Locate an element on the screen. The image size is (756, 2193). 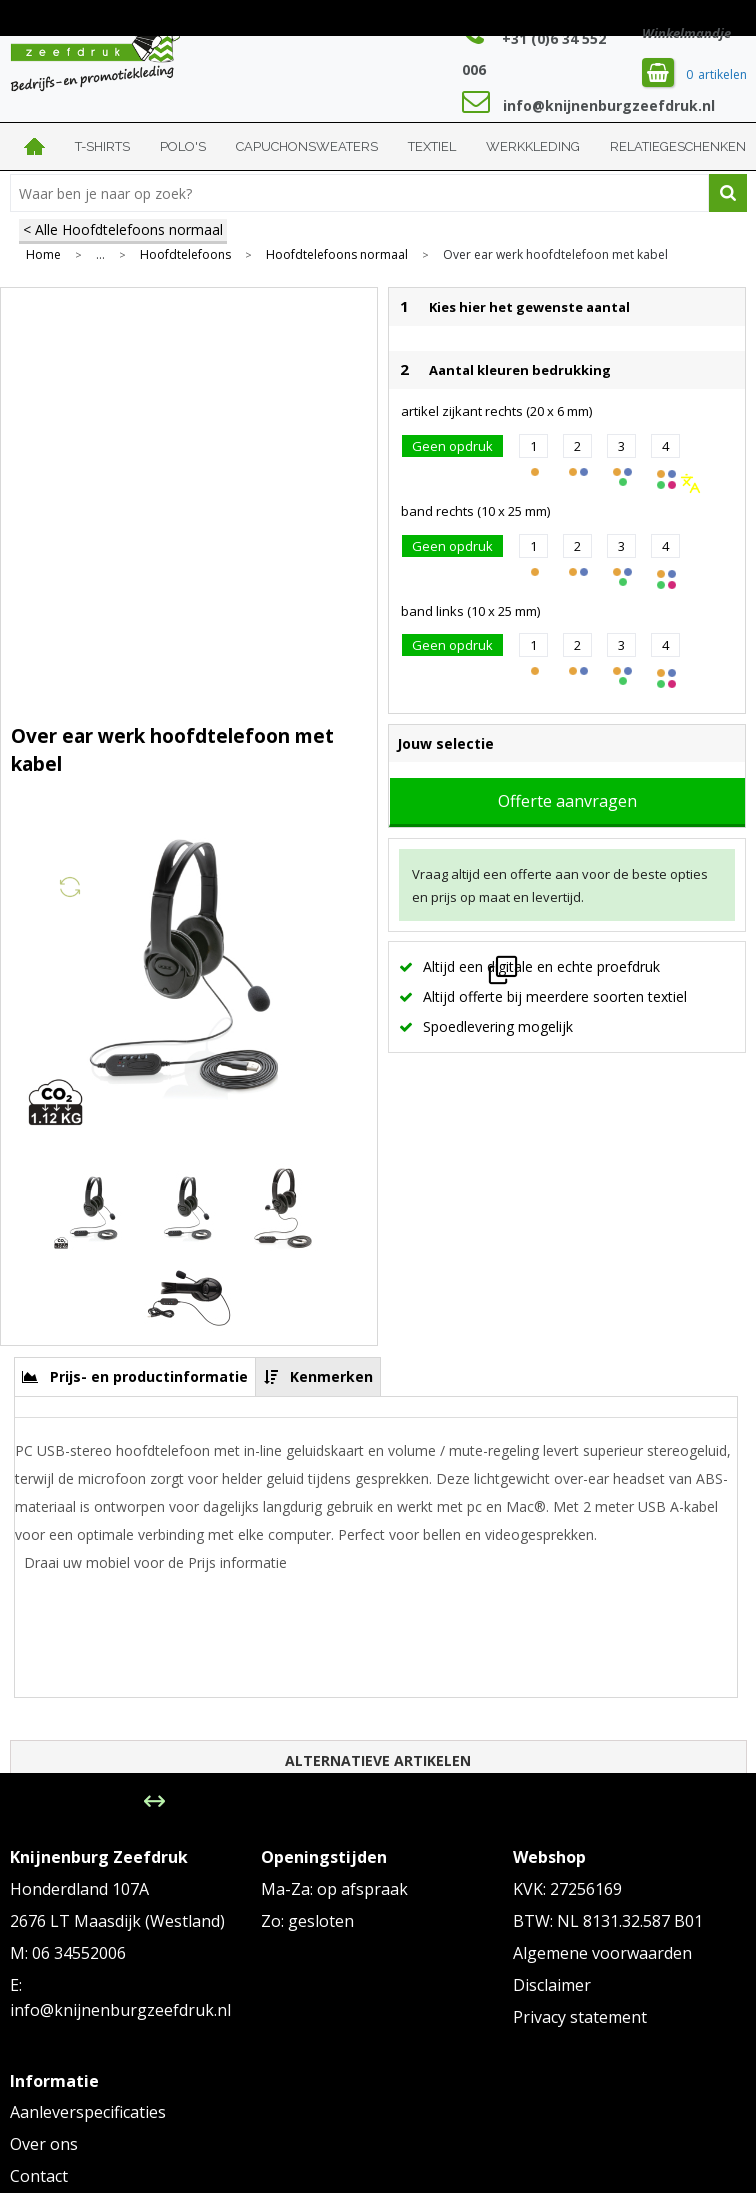
sync or refresh data is located at coordinates (70, 887).